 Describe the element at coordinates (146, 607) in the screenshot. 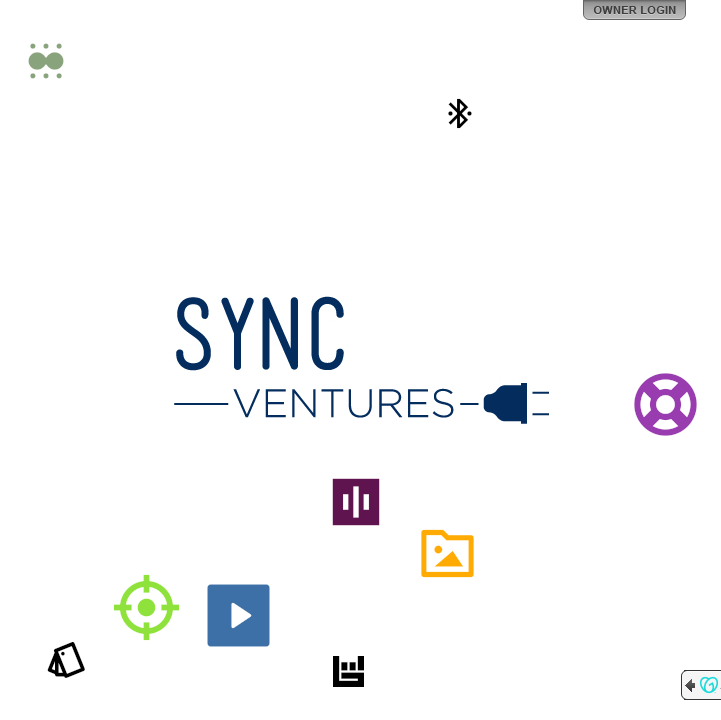

I see `center or focus on current location` at that location.